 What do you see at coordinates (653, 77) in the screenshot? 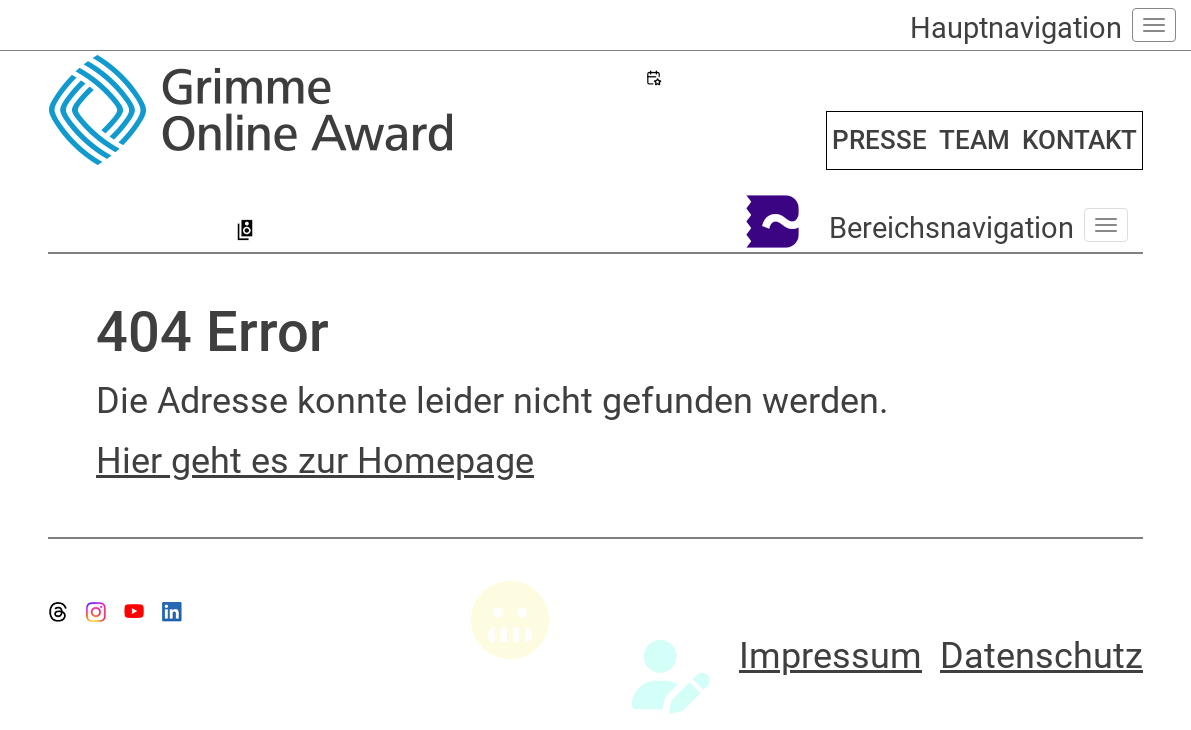
I see `view starred or favorite events` at bounding box center [653, 77].